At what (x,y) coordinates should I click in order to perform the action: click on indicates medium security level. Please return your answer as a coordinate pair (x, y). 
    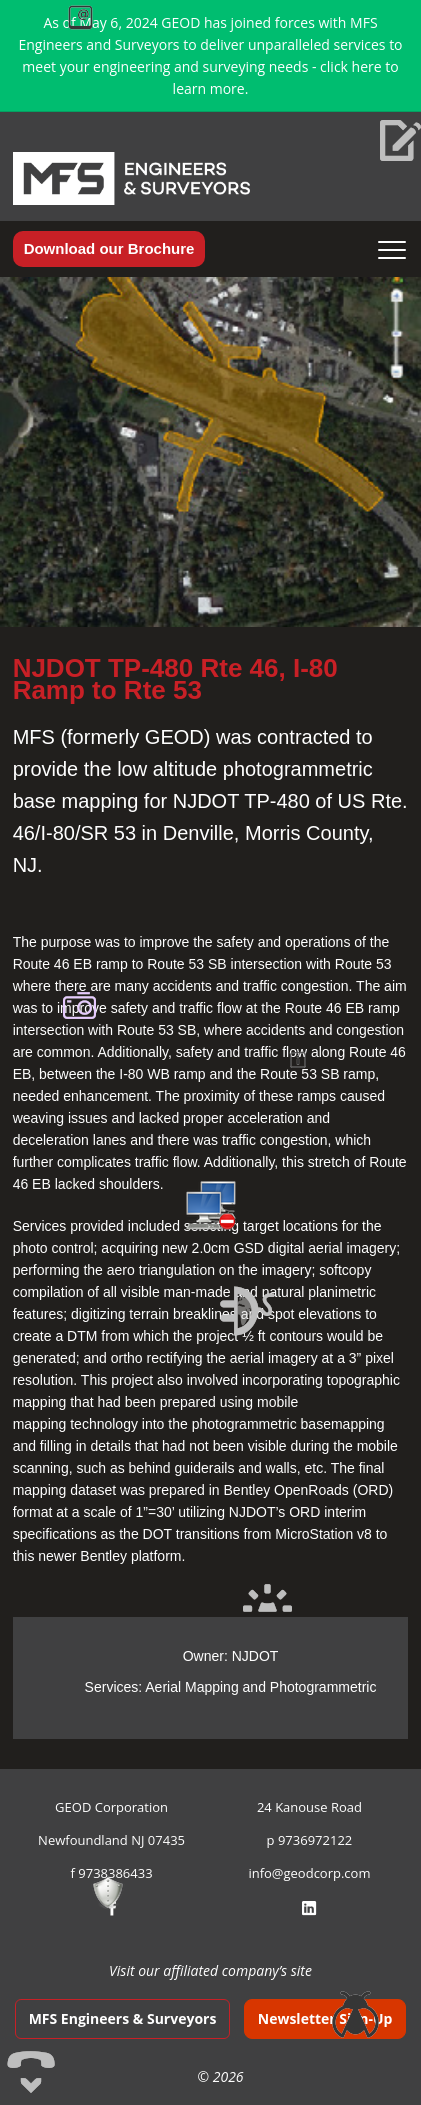
    Looking at the image, I should click on (108, 1893).